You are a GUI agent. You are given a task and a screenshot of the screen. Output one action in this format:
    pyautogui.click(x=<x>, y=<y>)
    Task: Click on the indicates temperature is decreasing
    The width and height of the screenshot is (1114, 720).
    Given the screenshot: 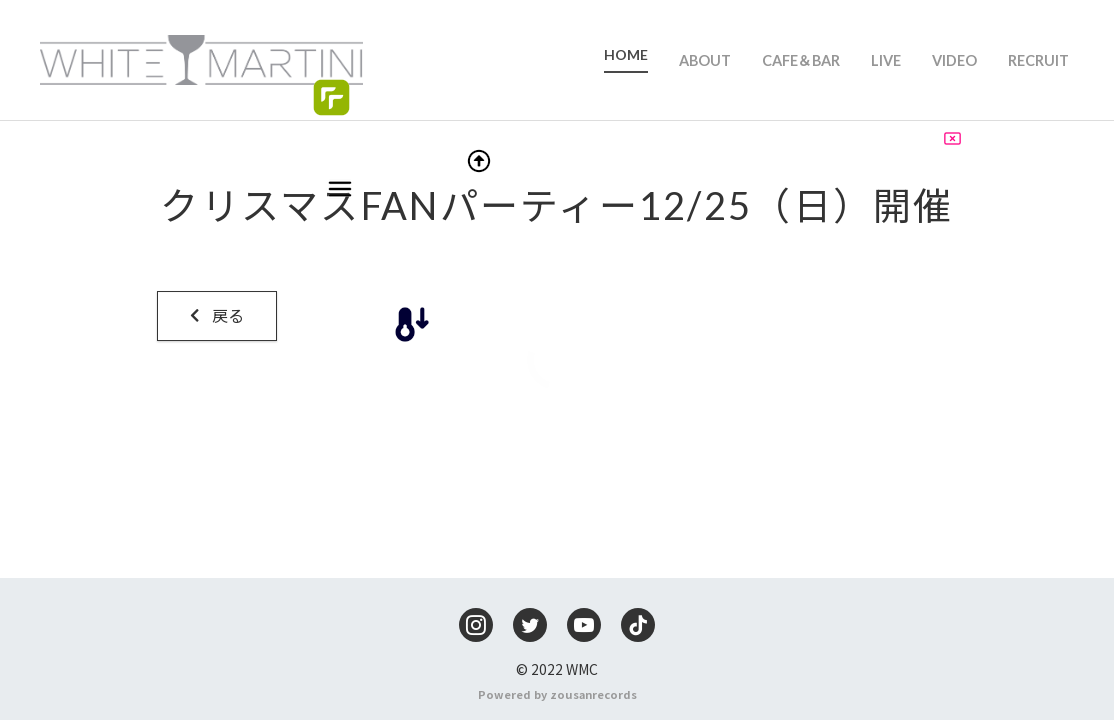 What is the action you would take?
    pyautogui.click(x=411, y=324)
    